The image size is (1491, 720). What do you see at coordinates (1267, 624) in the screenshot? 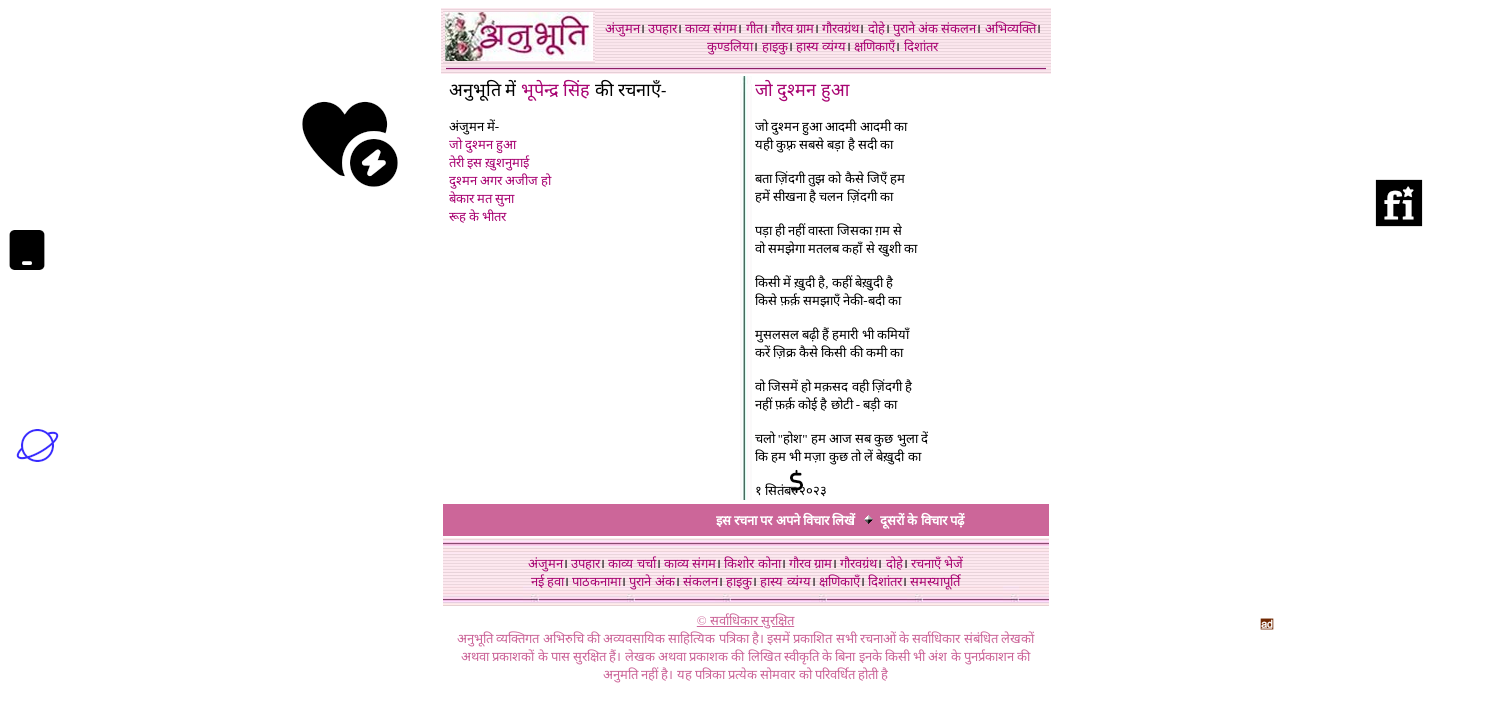
I see `Adversal advertising platform logo` at bounding box center [1267, 624].